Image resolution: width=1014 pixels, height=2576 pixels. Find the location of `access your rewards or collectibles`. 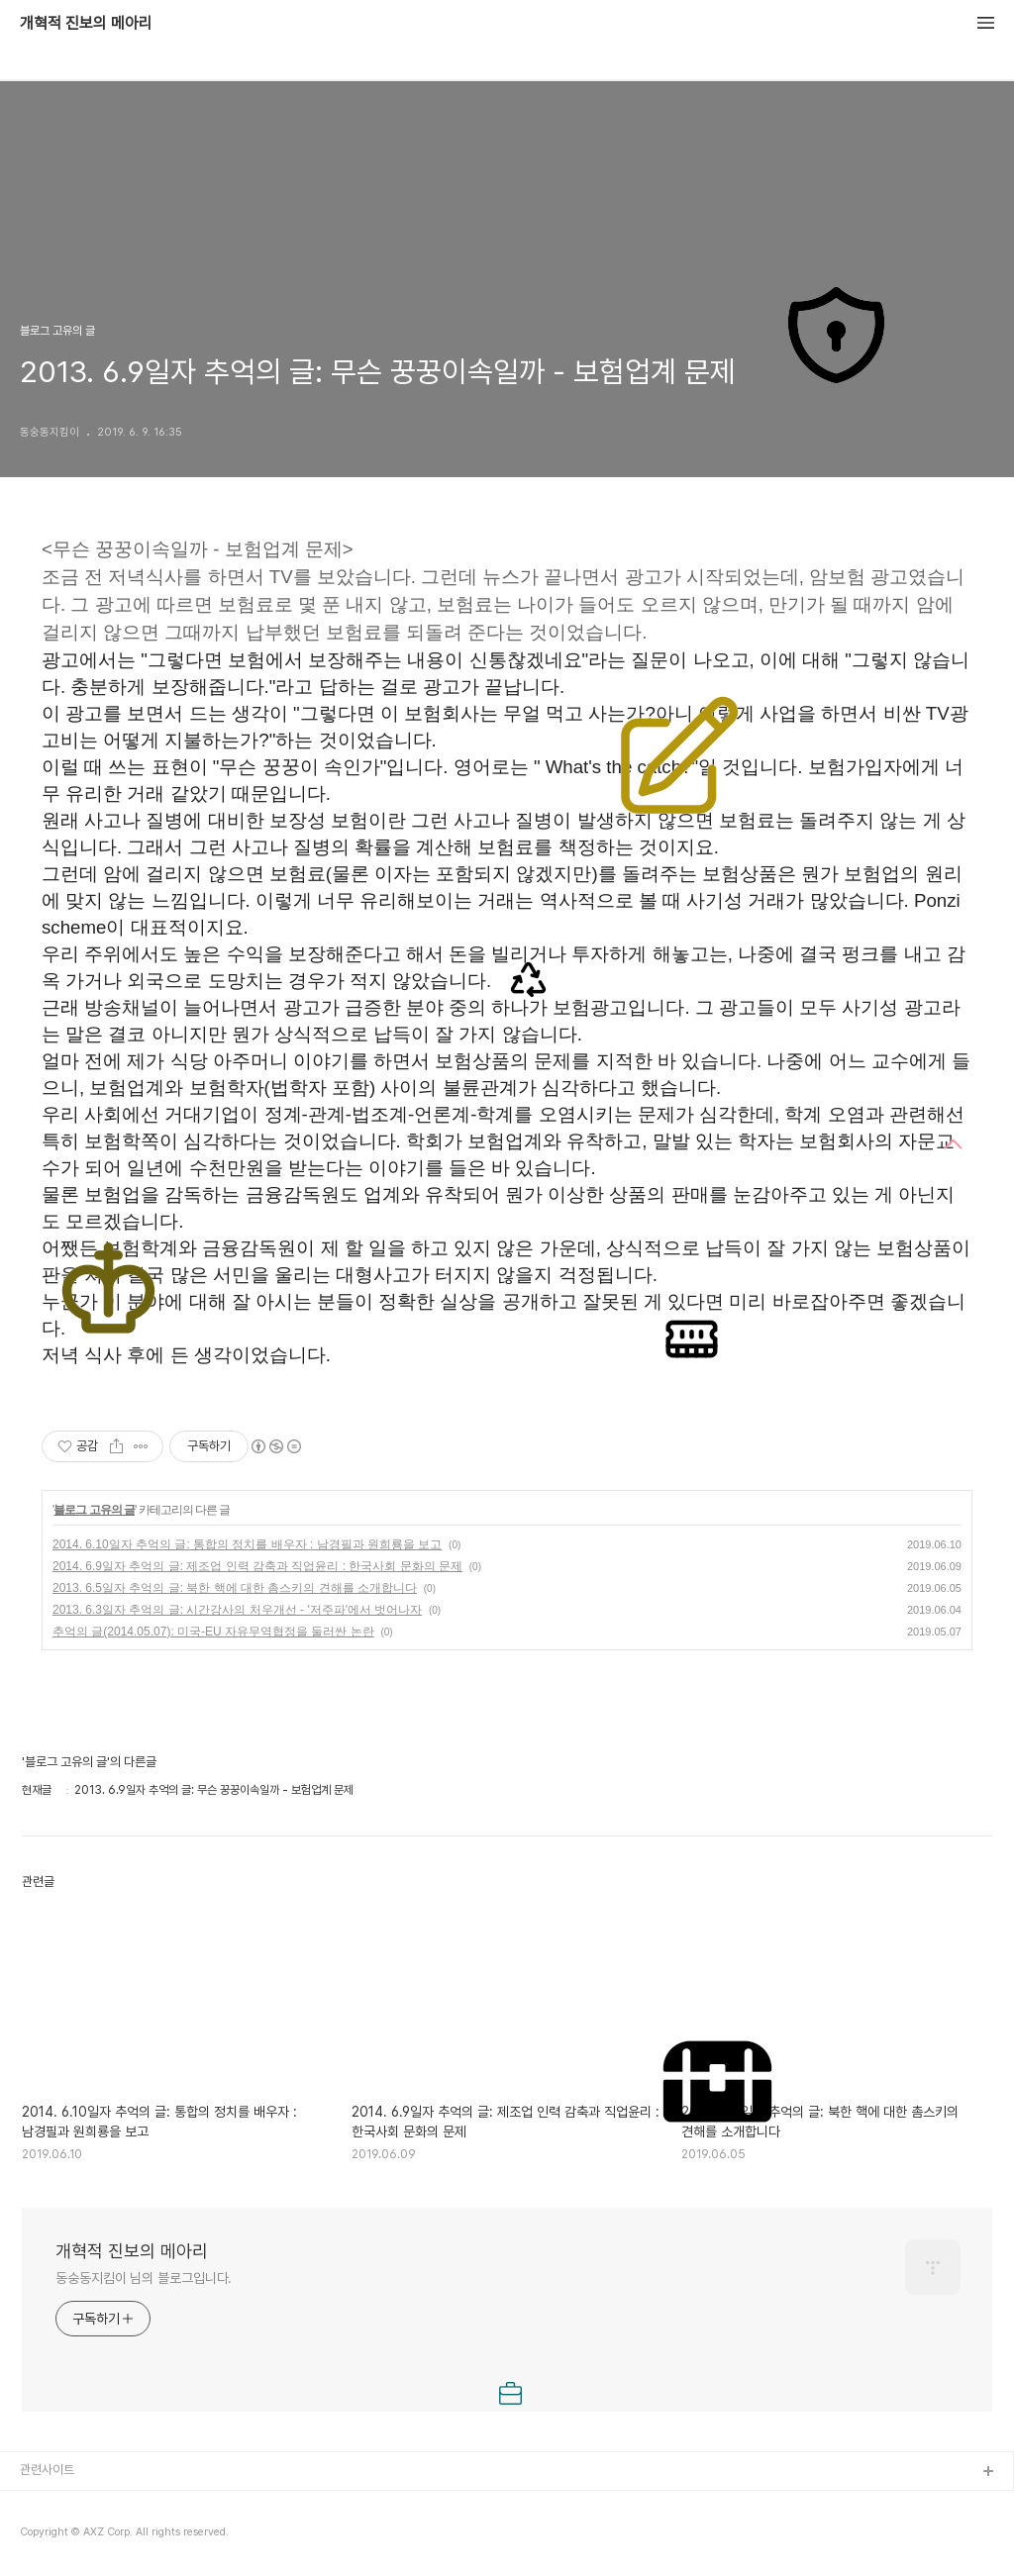

access your rewards or collectibles is located at coordinates (717, 2083).